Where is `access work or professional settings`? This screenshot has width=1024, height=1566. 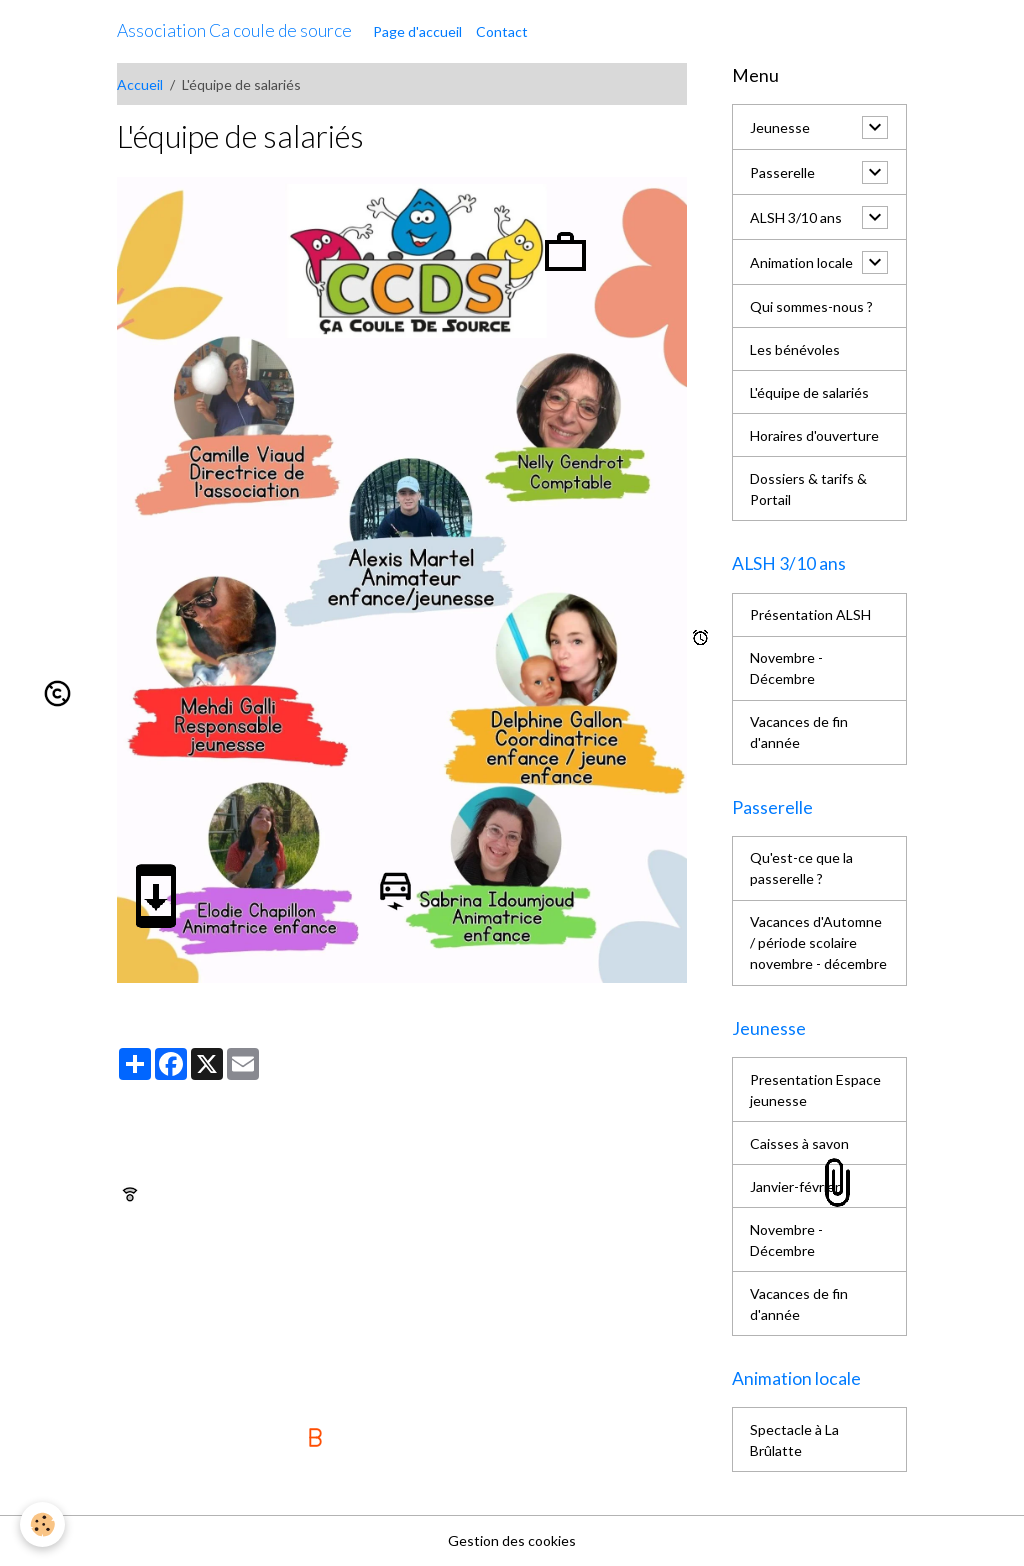
access work or professional settings is located at coordinates (565, 252).